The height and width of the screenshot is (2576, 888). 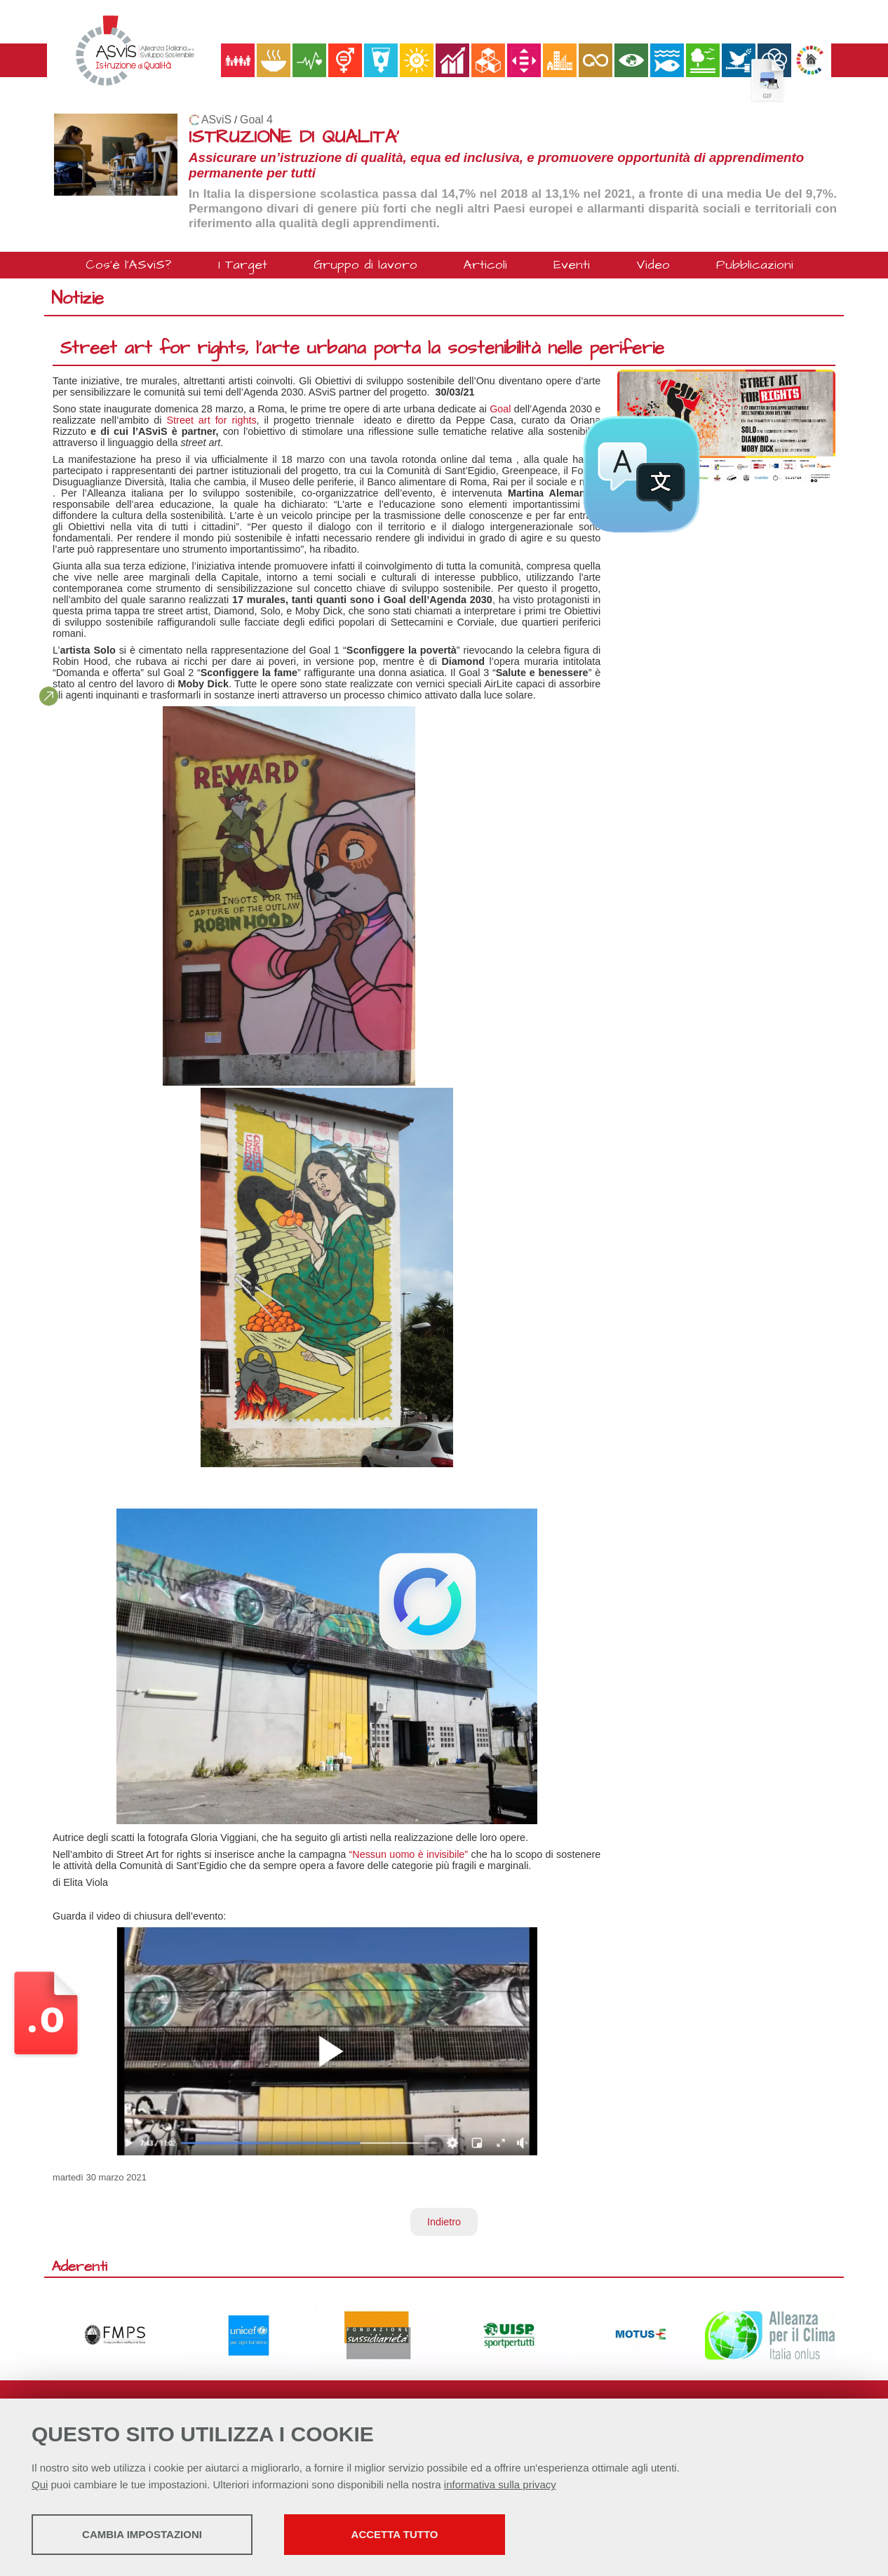 I want to click on a GIF image file, so click(x=767, y=81).